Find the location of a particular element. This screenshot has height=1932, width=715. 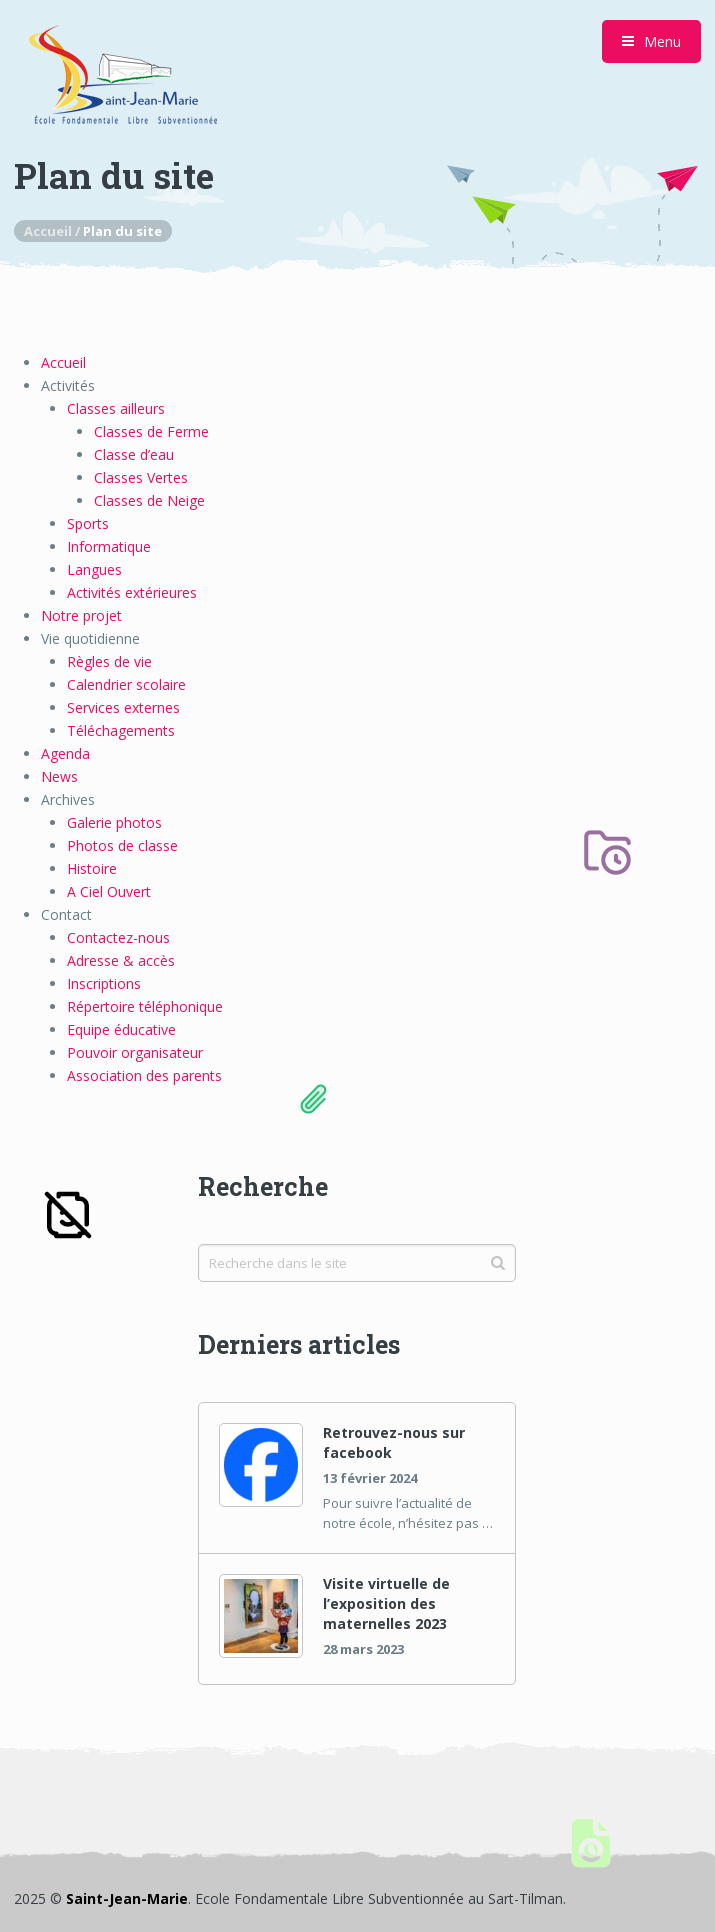

attach a file to your message is located at coordinates (314, 1099).